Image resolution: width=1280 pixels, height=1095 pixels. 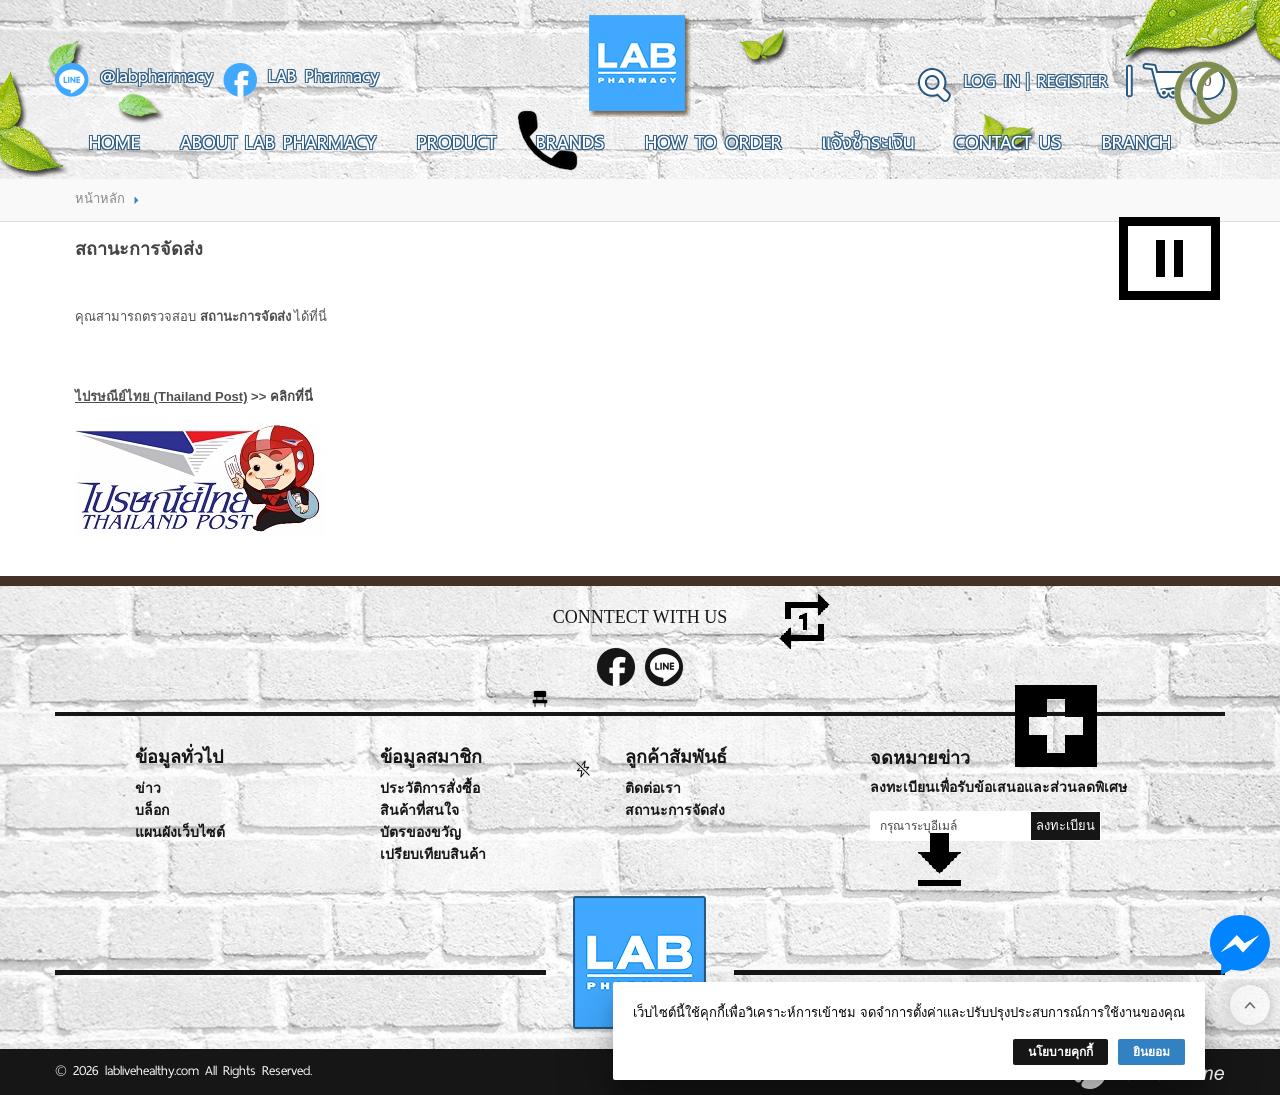 What do you see at coordinates (583, 769) in the screenshot?
I see `disable camera flash` at bounding box center [583, 769].